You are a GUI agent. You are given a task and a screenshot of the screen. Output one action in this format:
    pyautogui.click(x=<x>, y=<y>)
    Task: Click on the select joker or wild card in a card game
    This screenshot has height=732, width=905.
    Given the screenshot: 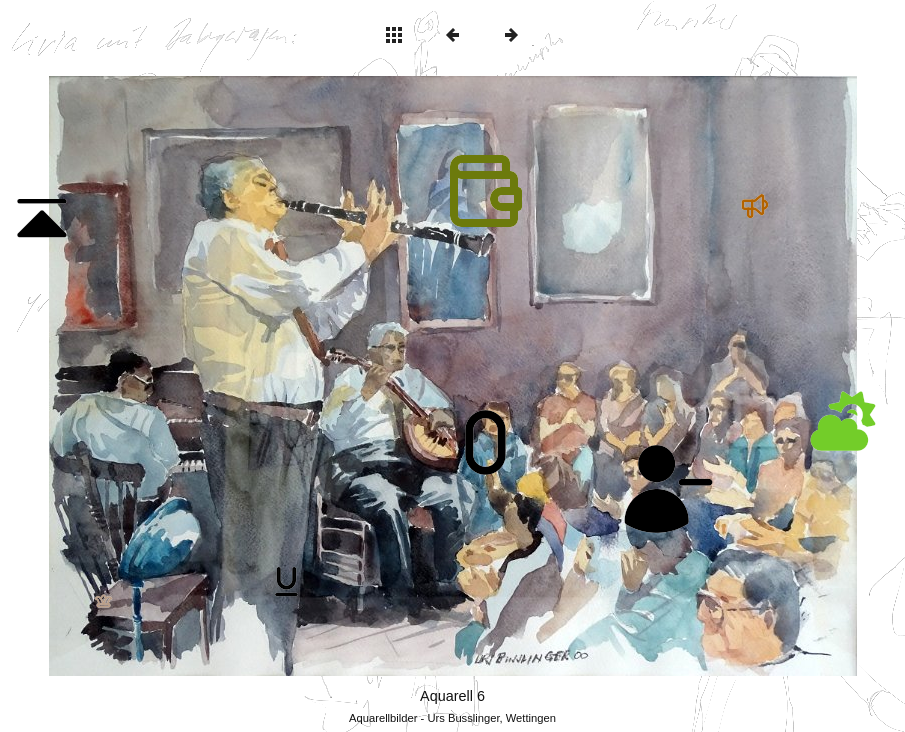 What is the action you would take?
    pyautogui.click(x=103, y=600)
    